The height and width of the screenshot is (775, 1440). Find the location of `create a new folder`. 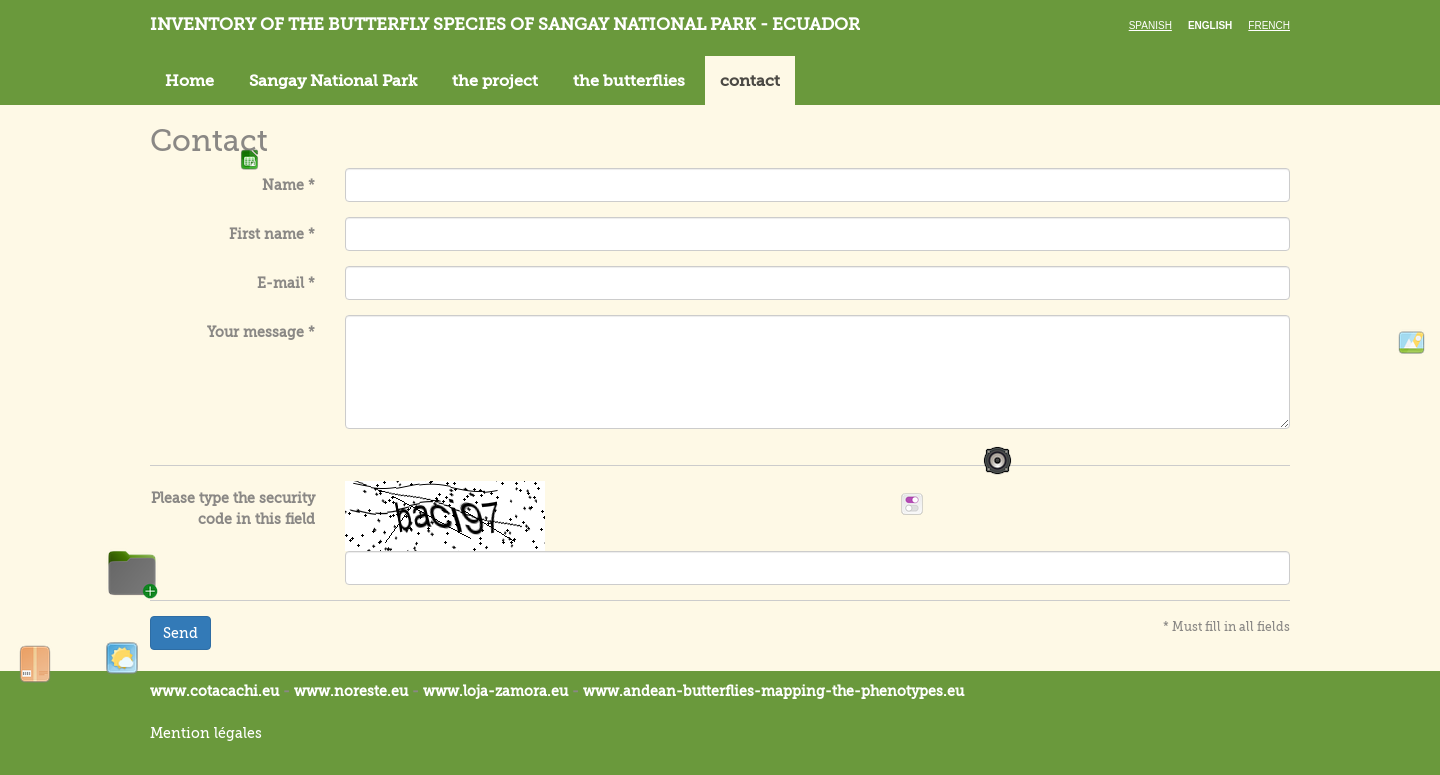

create a new folder is located at coordinates (132, 573).